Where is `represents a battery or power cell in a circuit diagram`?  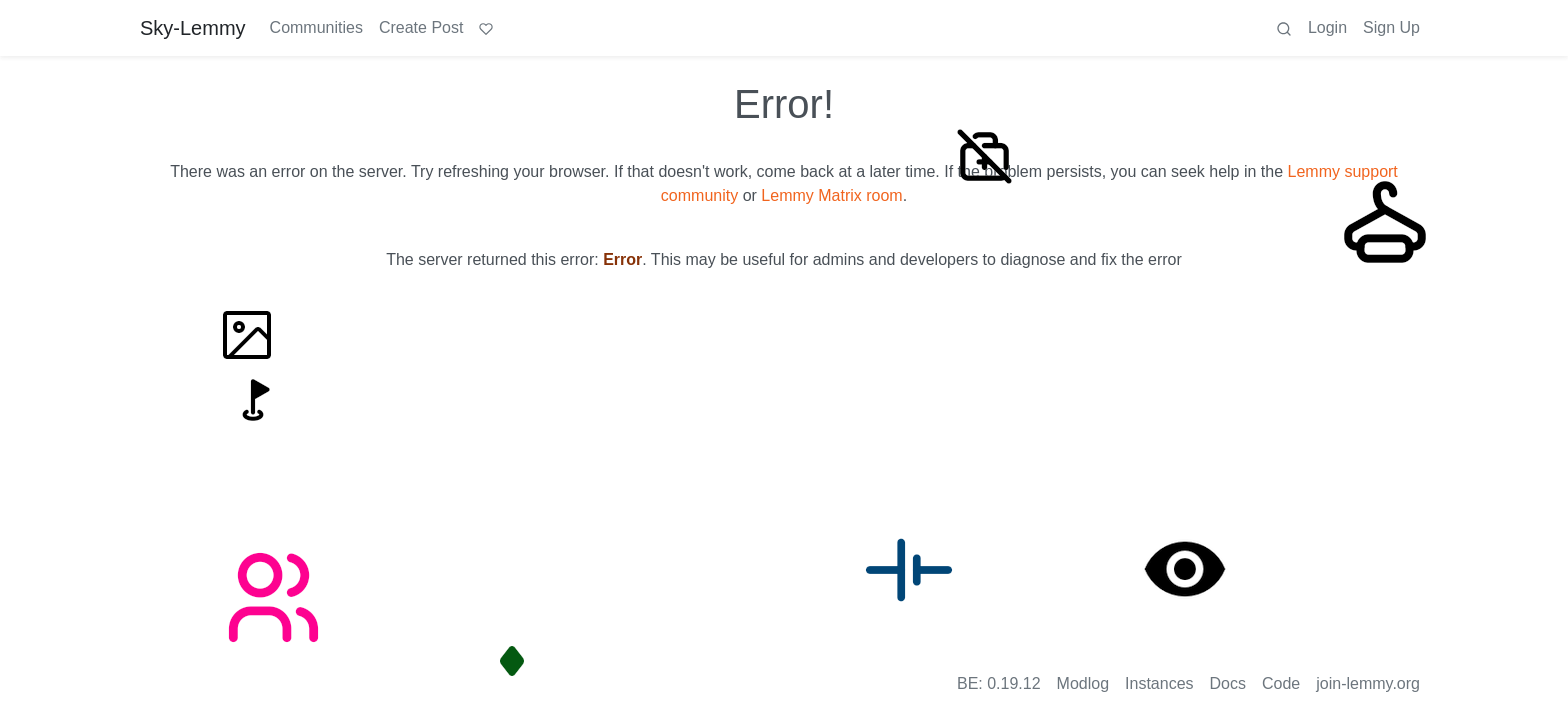
represents a battery or power cell in a circuit diagram is located at coordinates (909, 570).